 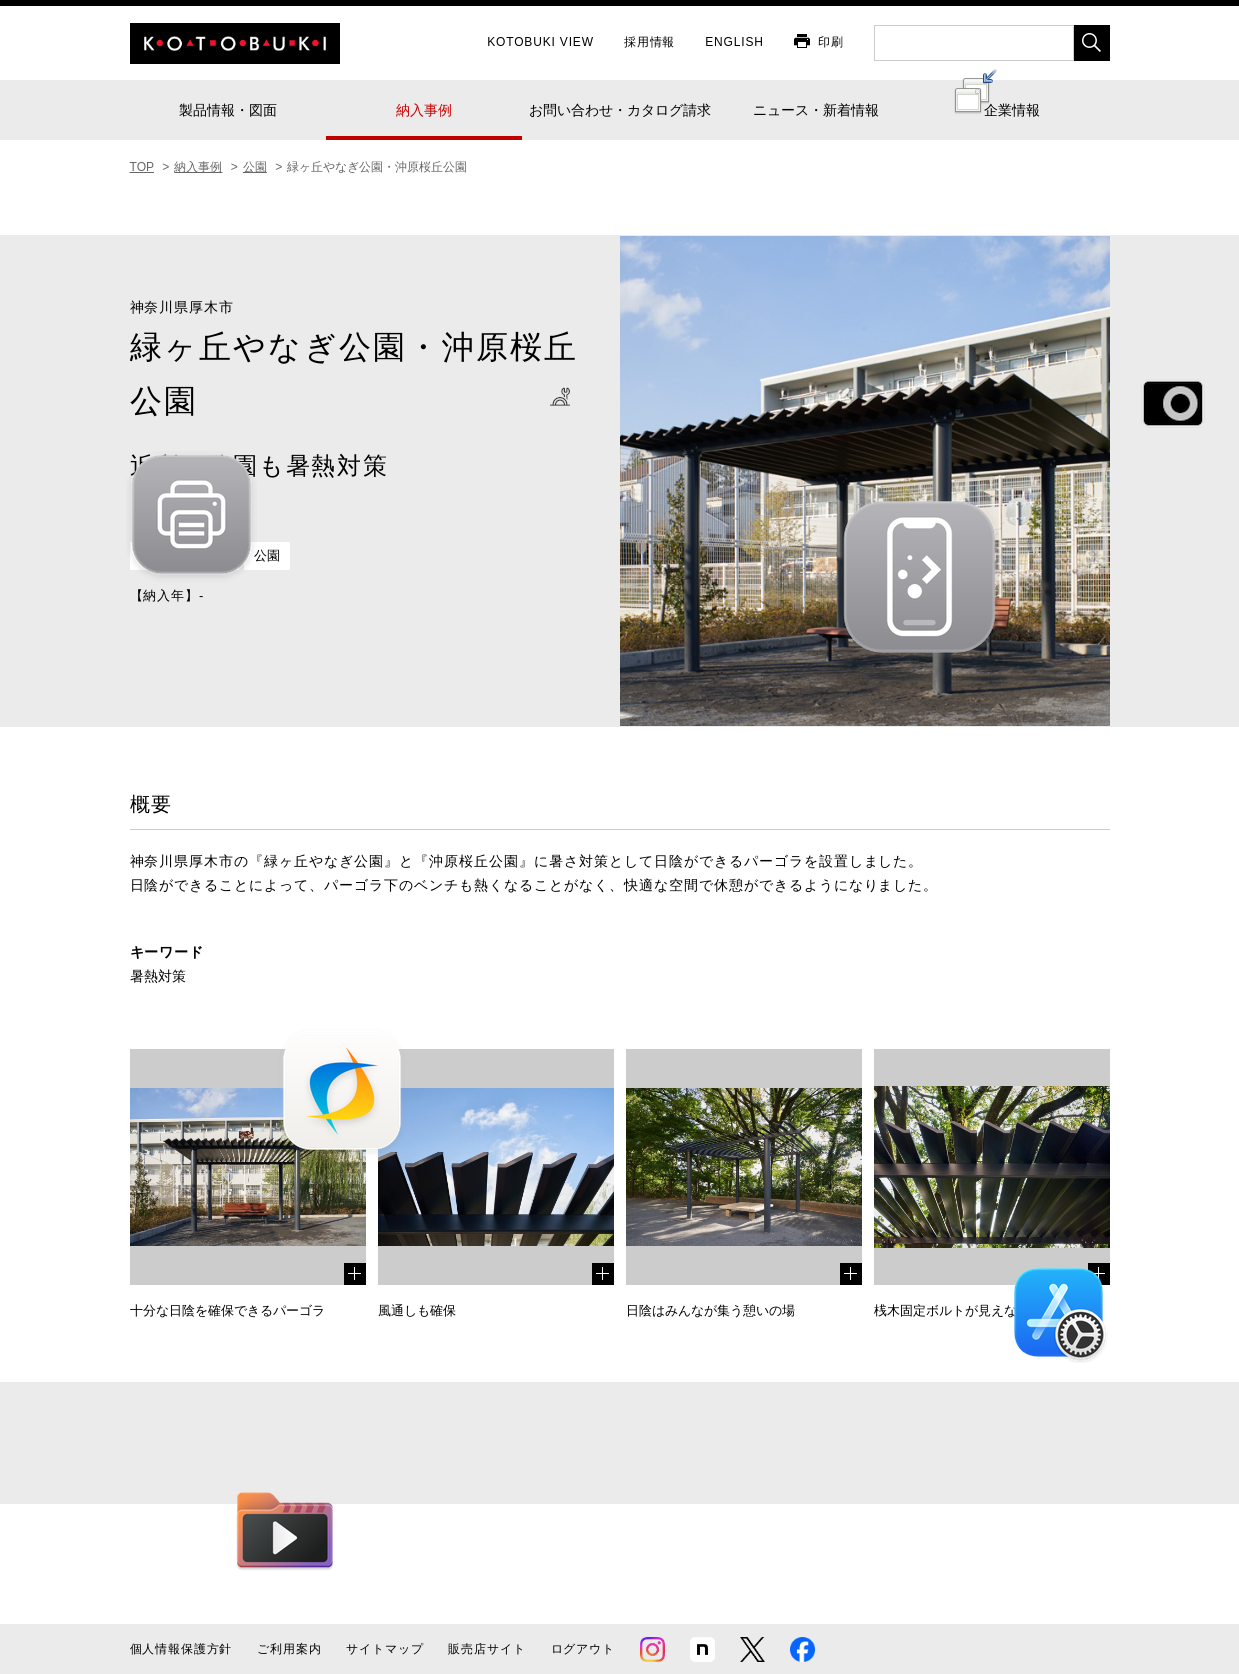 What do you see at coordinates (191, 516) in the screenshot?
I see `access printer settings and preferences` at bounding box center [191, 516].